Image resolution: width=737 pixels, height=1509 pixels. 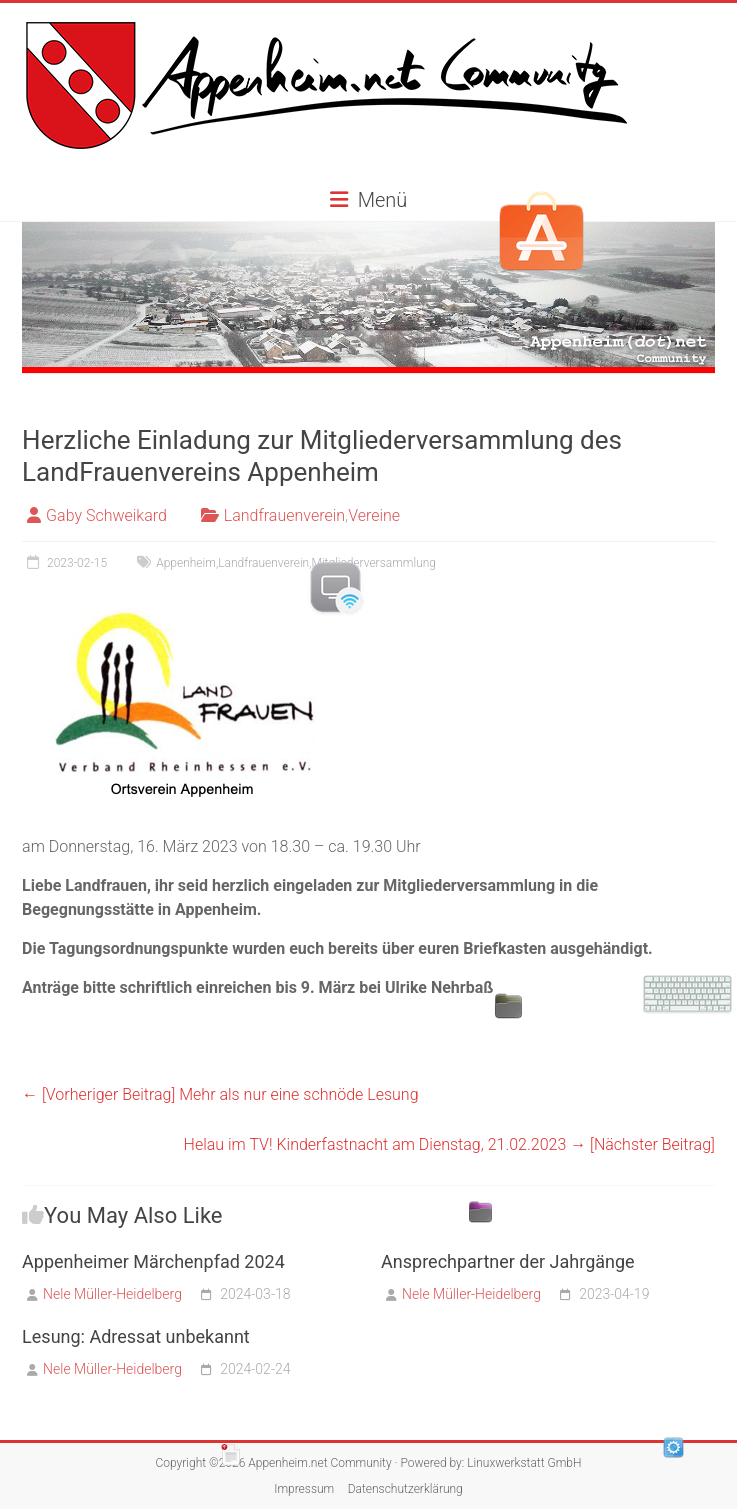 What do you see at coordinates (336, 588) in the screenshot?
I see `open remote desktop preferences` at bounding box center [336, 588].